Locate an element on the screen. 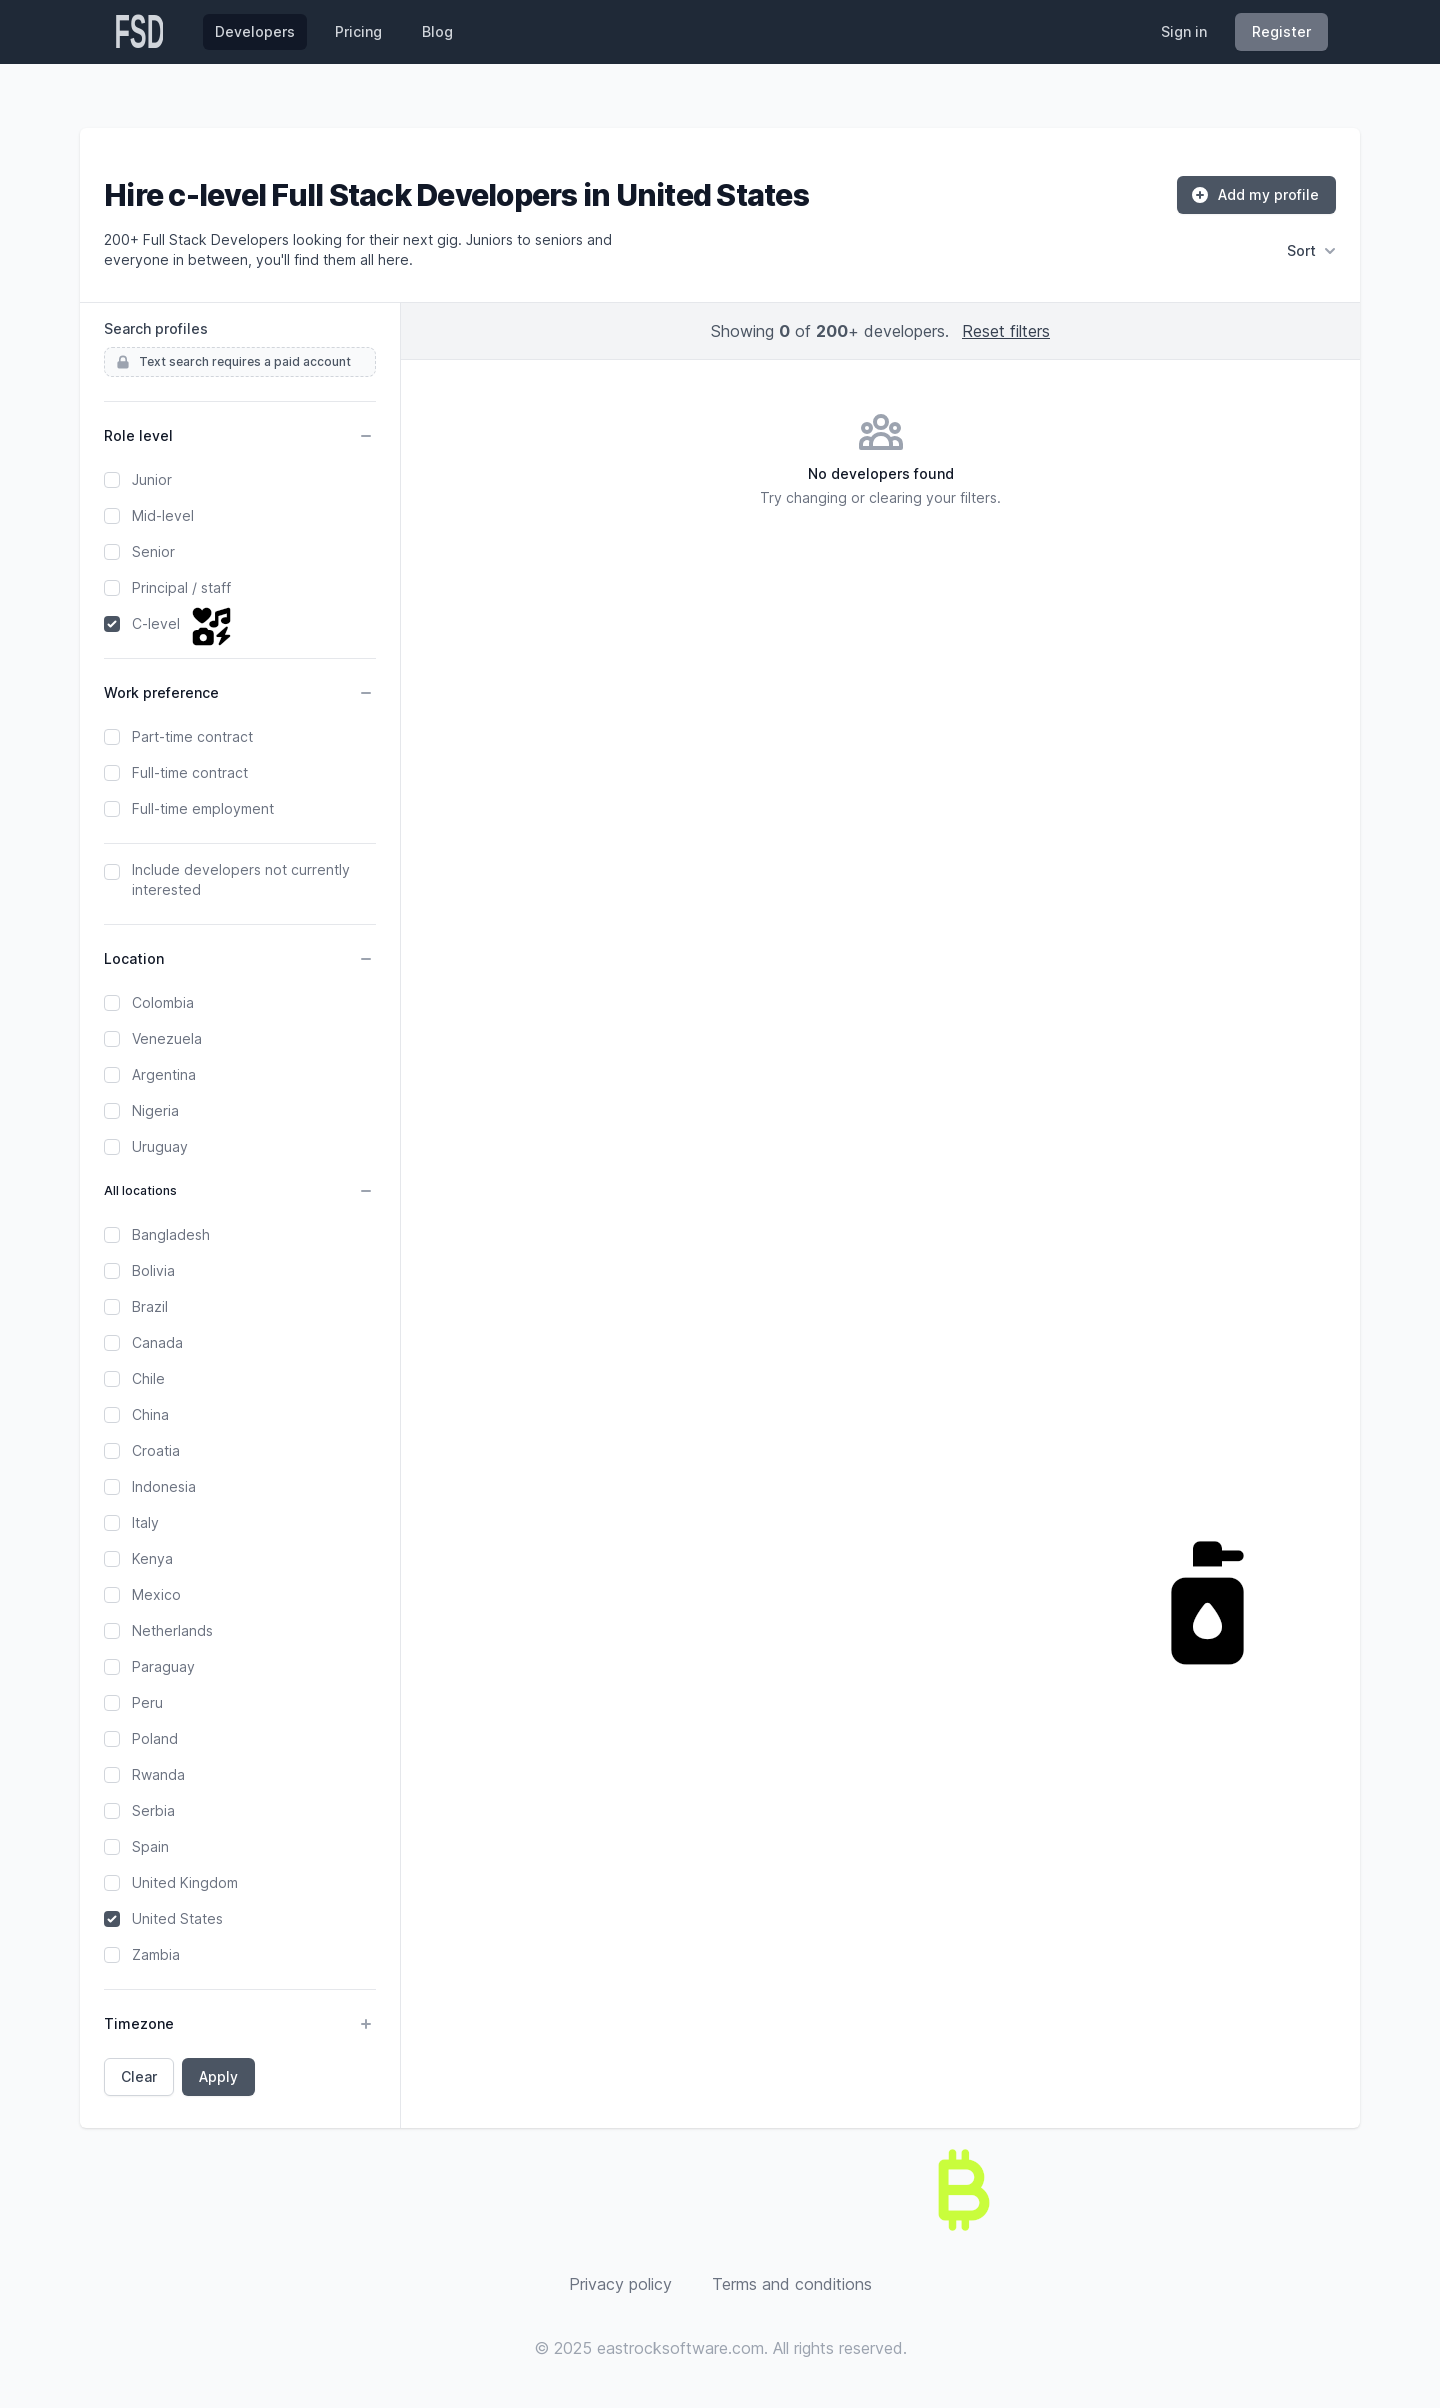 The image size is (1440, 2408). browse icon library or icon collection is located at coordinates (211, 626).